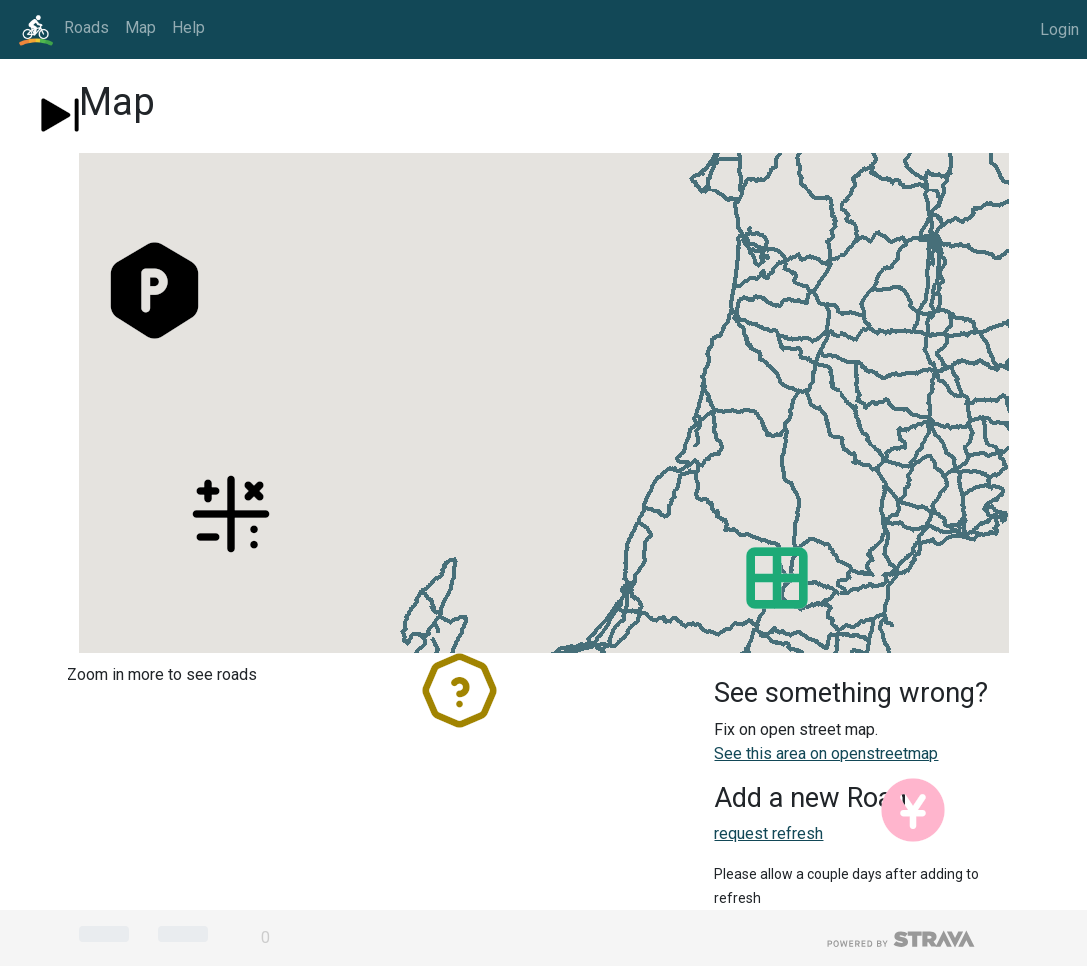 This screenshot has height=966, width=1087. What do you see at coordinates (459, 690) in the screenshot?
I see `access help or support` at bounding box center [459, 690].